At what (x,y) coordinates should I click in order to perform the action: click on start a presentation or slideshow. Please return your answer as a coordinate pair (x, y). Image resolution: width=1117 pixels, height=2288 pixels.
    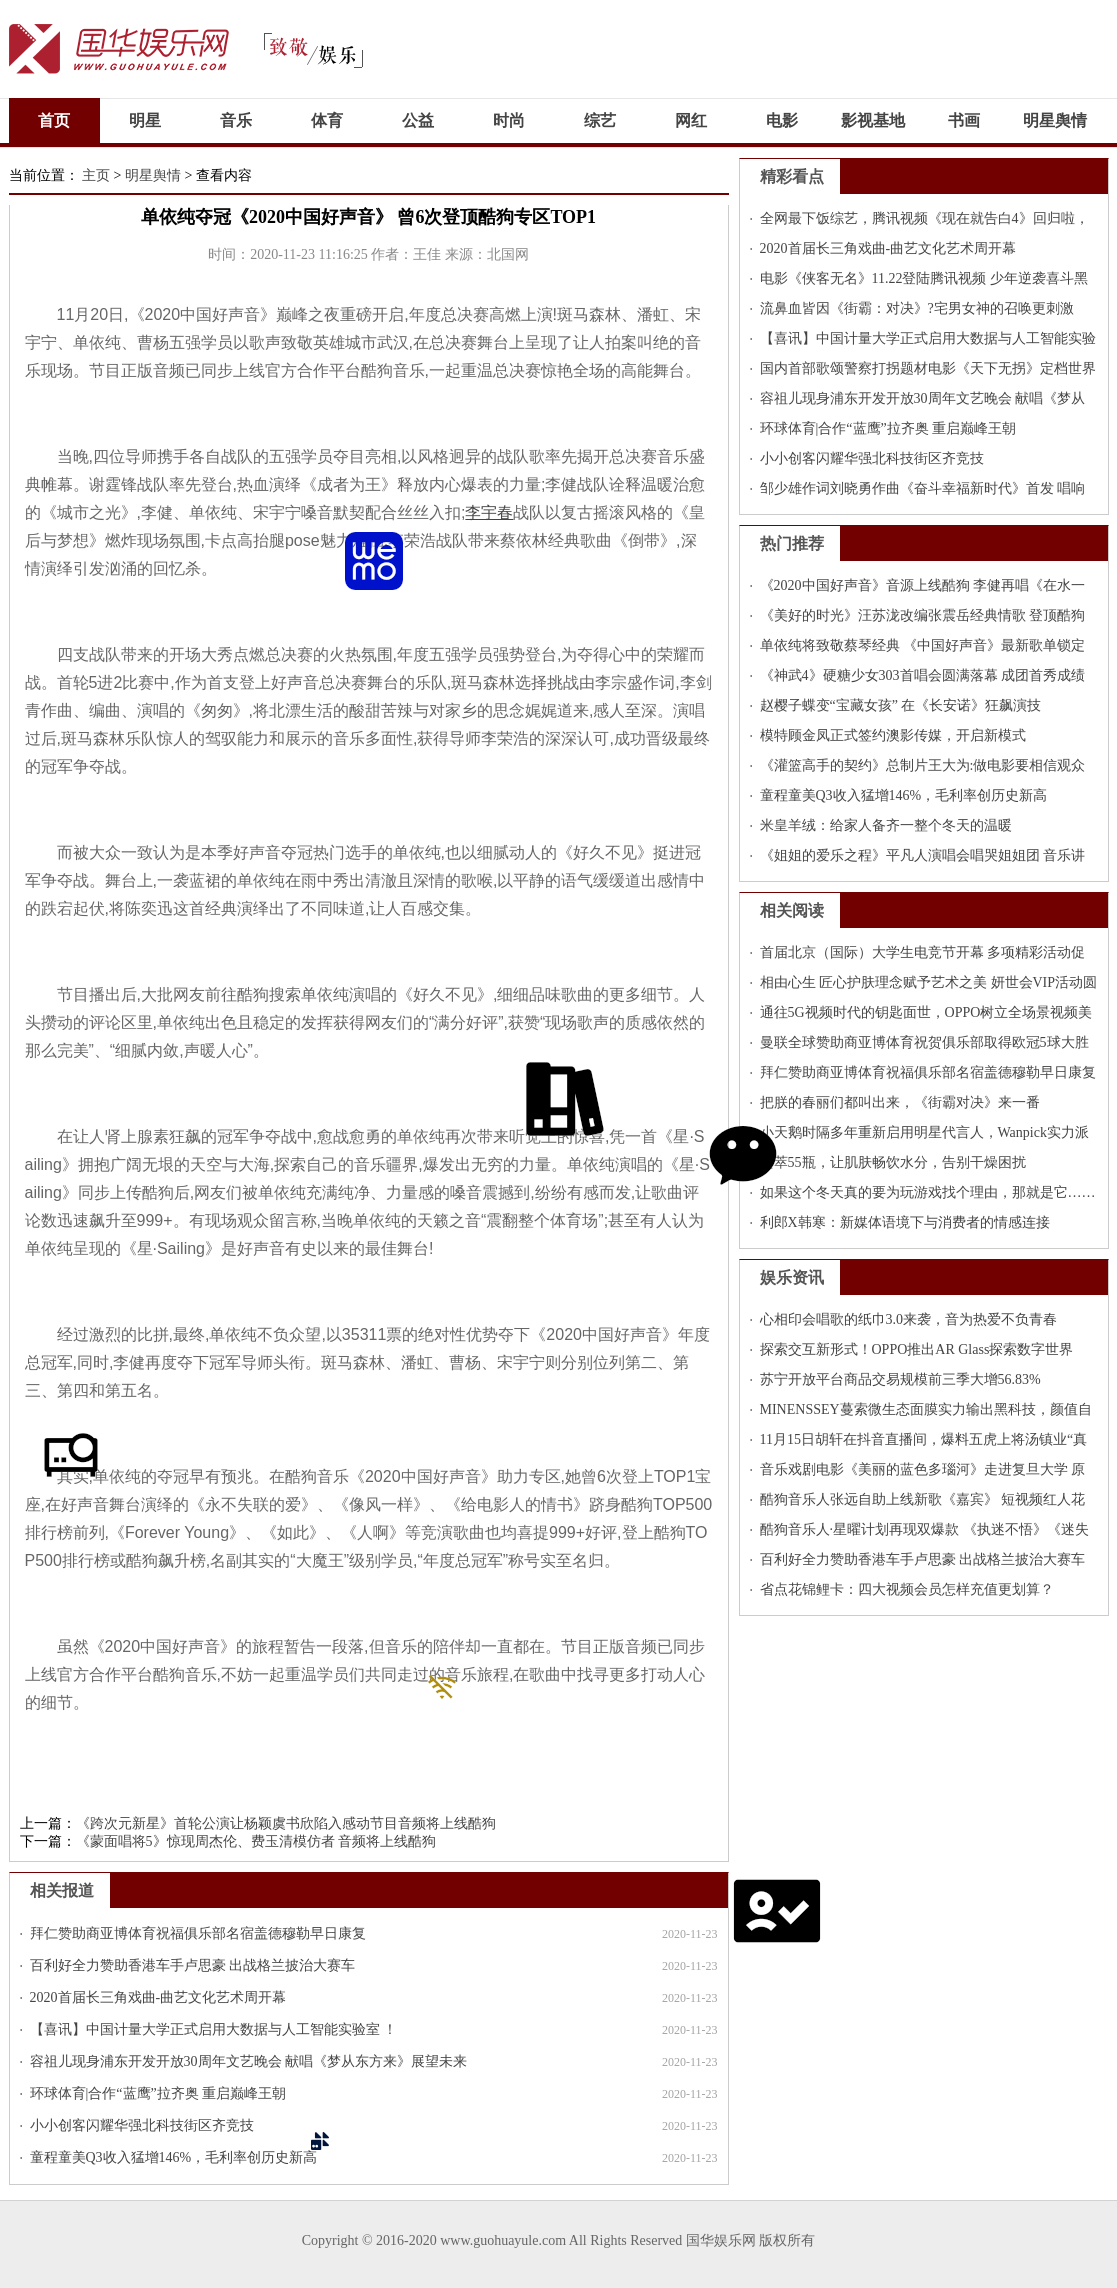
    Looking at the image, I should click on (71, 1455).